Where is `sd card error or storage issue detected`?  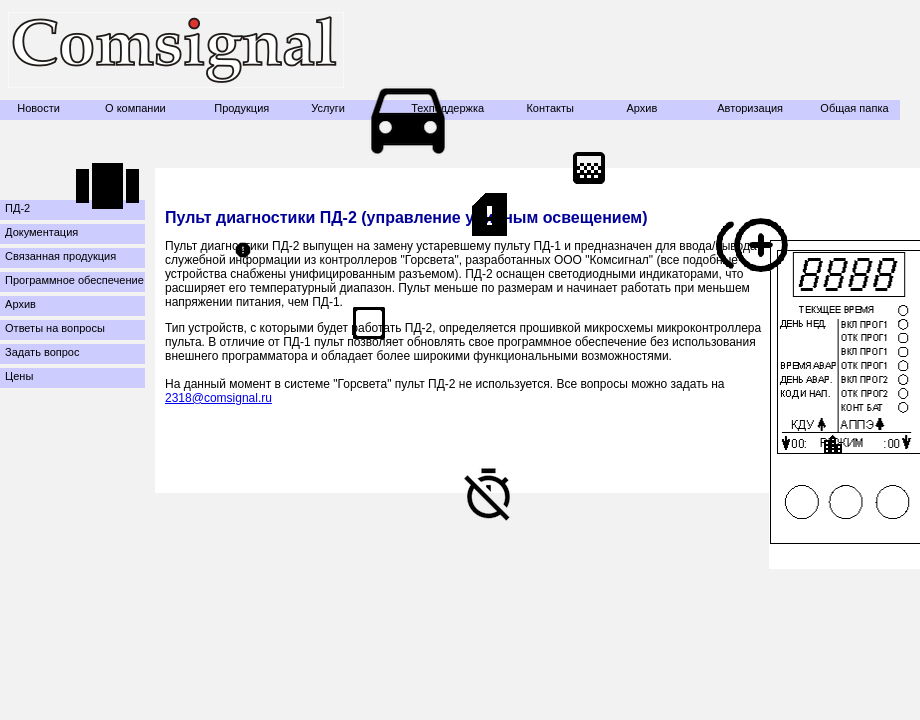
sd card error or storage issue detected is located at coordinates (489, 214).